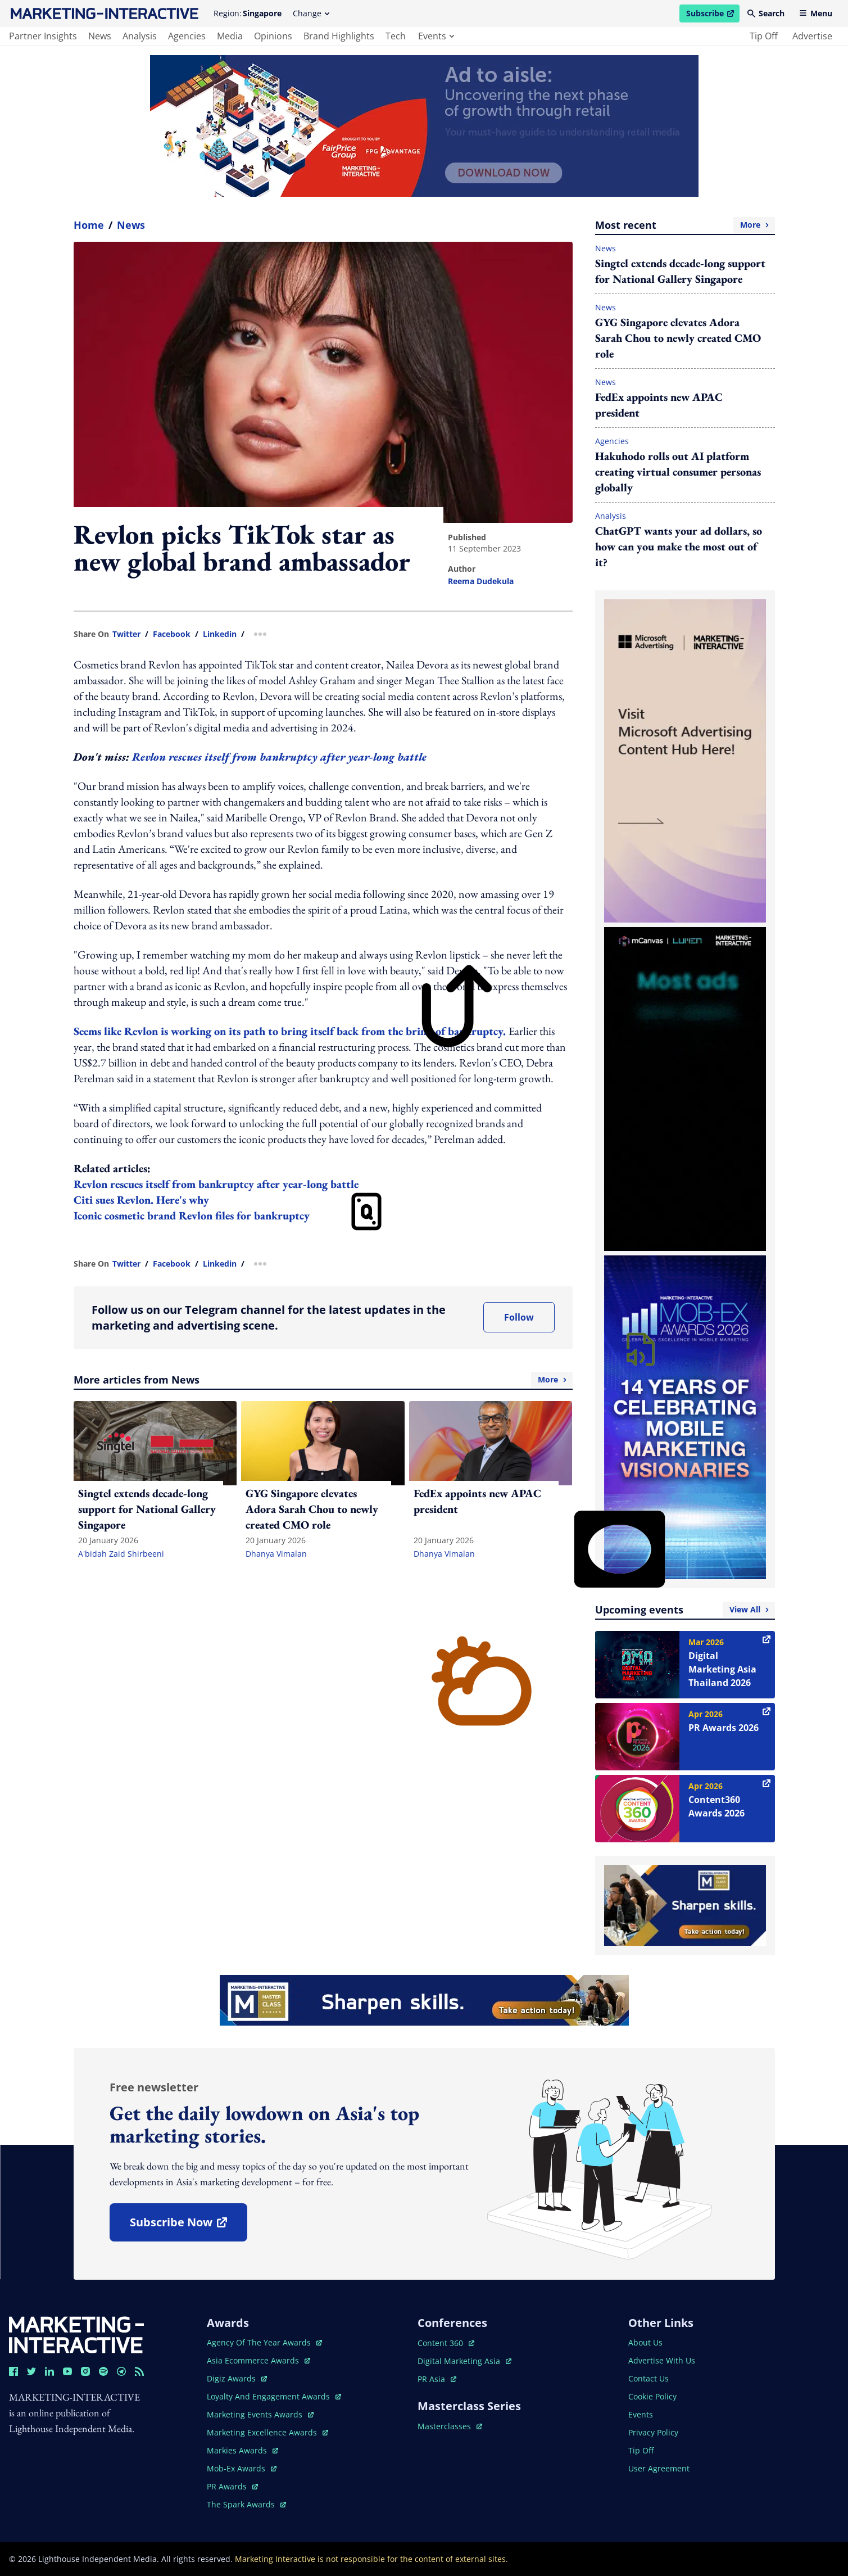 This screenshot has height=2576, width=848. What do you see at coordinates (619, 1549) in the screenshot?
I see `apply vignette effect to image` at bounding box center [619, 1549].